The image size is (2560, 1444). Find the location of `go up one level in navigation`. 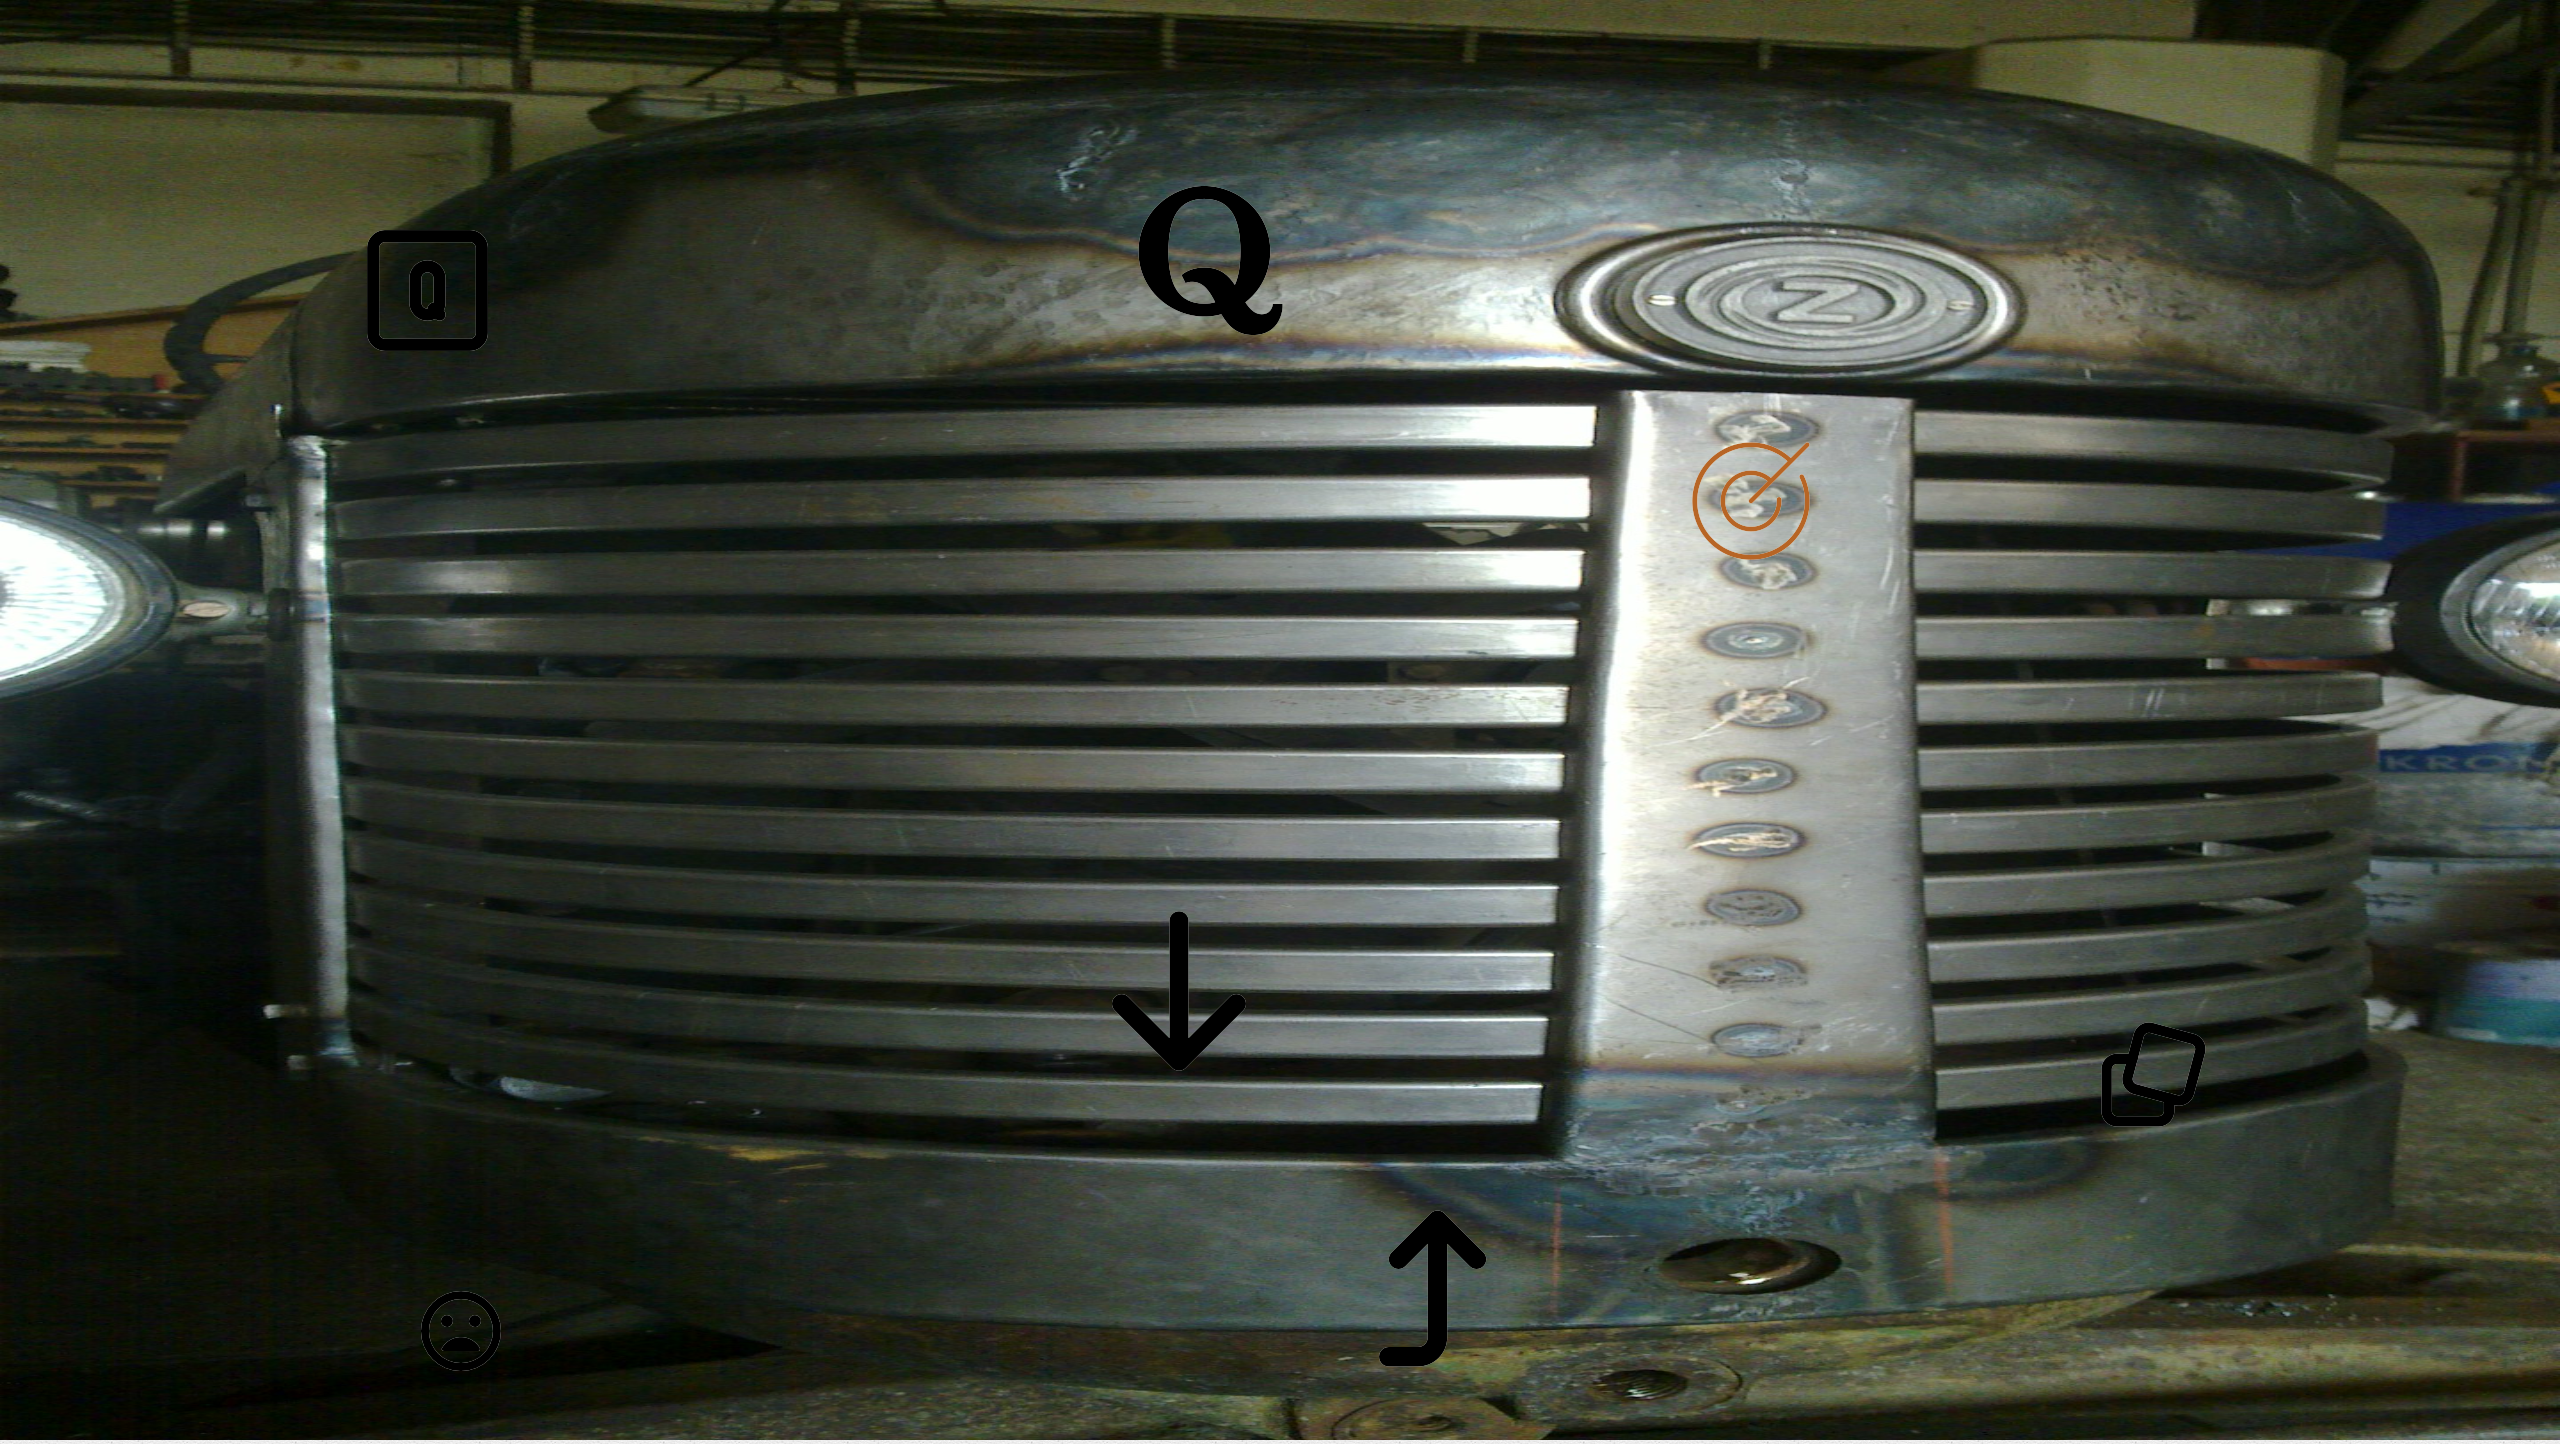

go up one level in navigation is located at coordinates (1437, 1288).